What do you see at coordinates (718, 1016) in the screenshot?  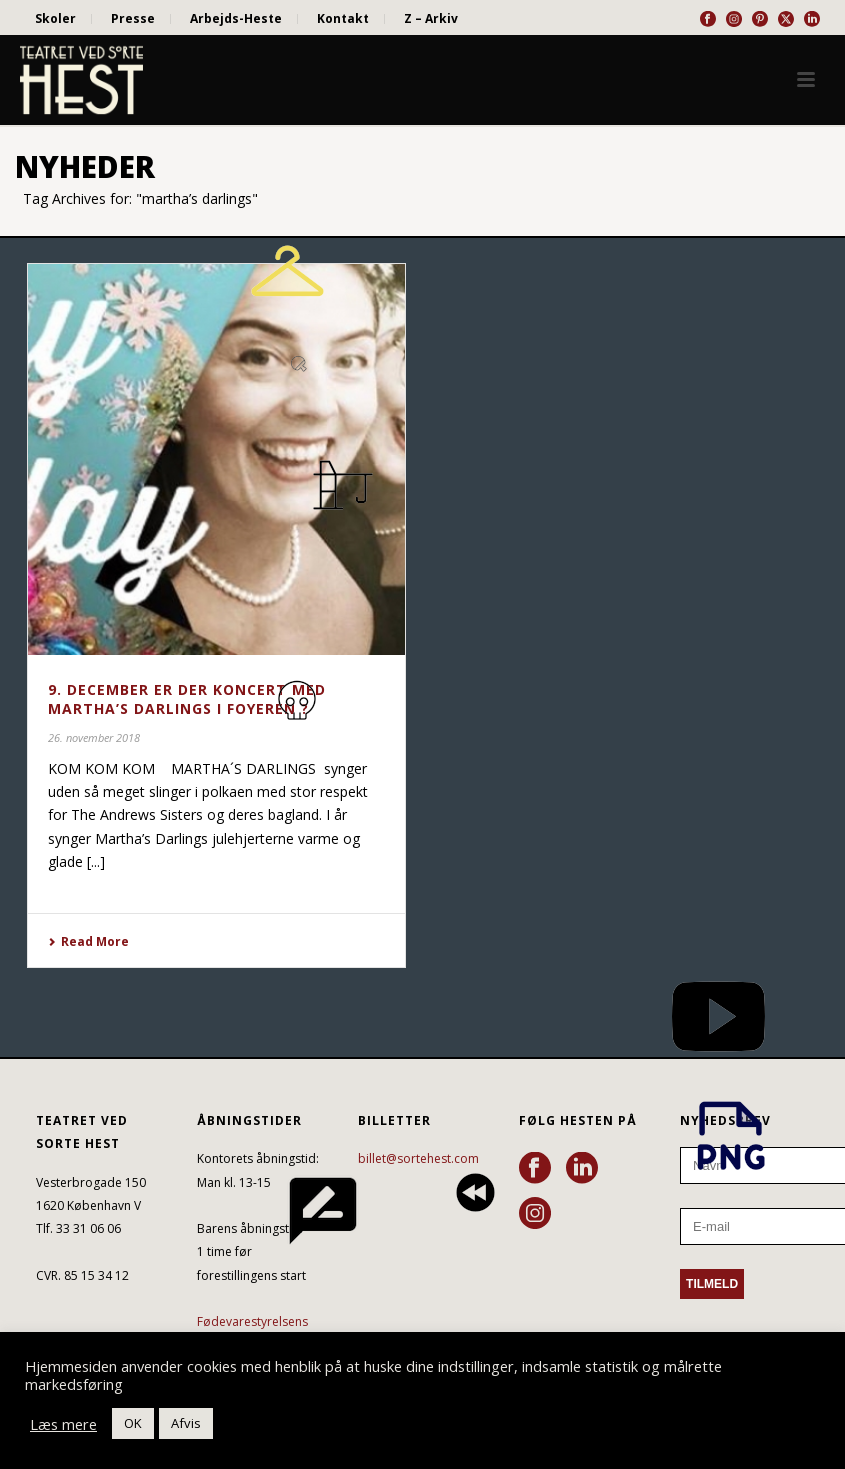 I see `open YouTube app` at bounding box center [718, 1016].